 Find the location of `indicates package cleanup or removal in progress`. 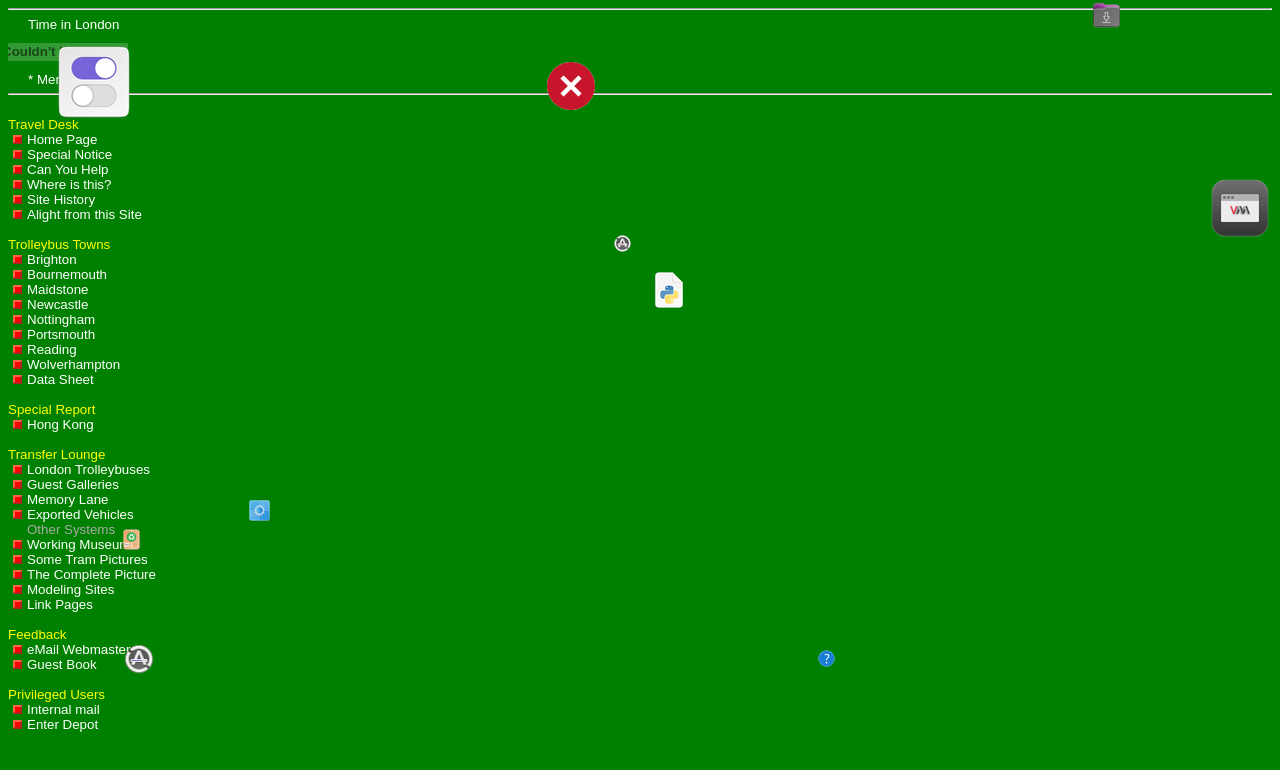

indicates package cleanup or removal in progress is located at coordinates (131, 539).